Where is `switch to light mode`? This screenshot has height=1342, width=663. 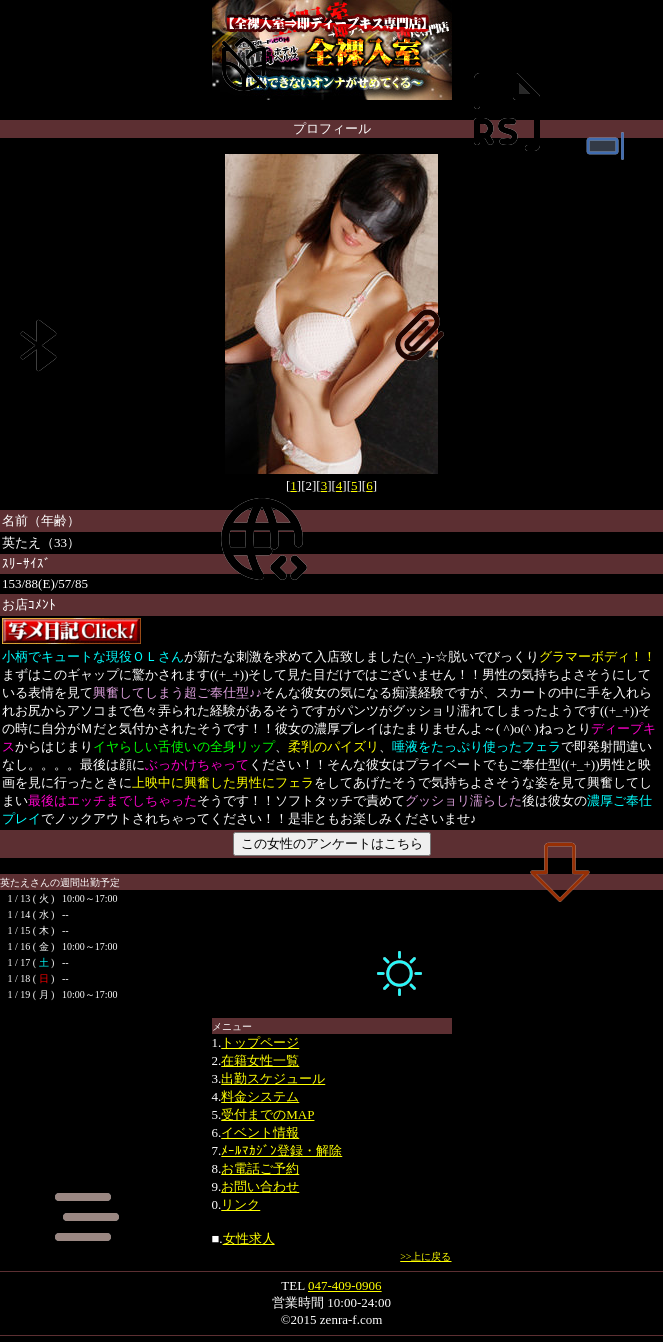
switch to light mode is located at coordinates (399, 973).